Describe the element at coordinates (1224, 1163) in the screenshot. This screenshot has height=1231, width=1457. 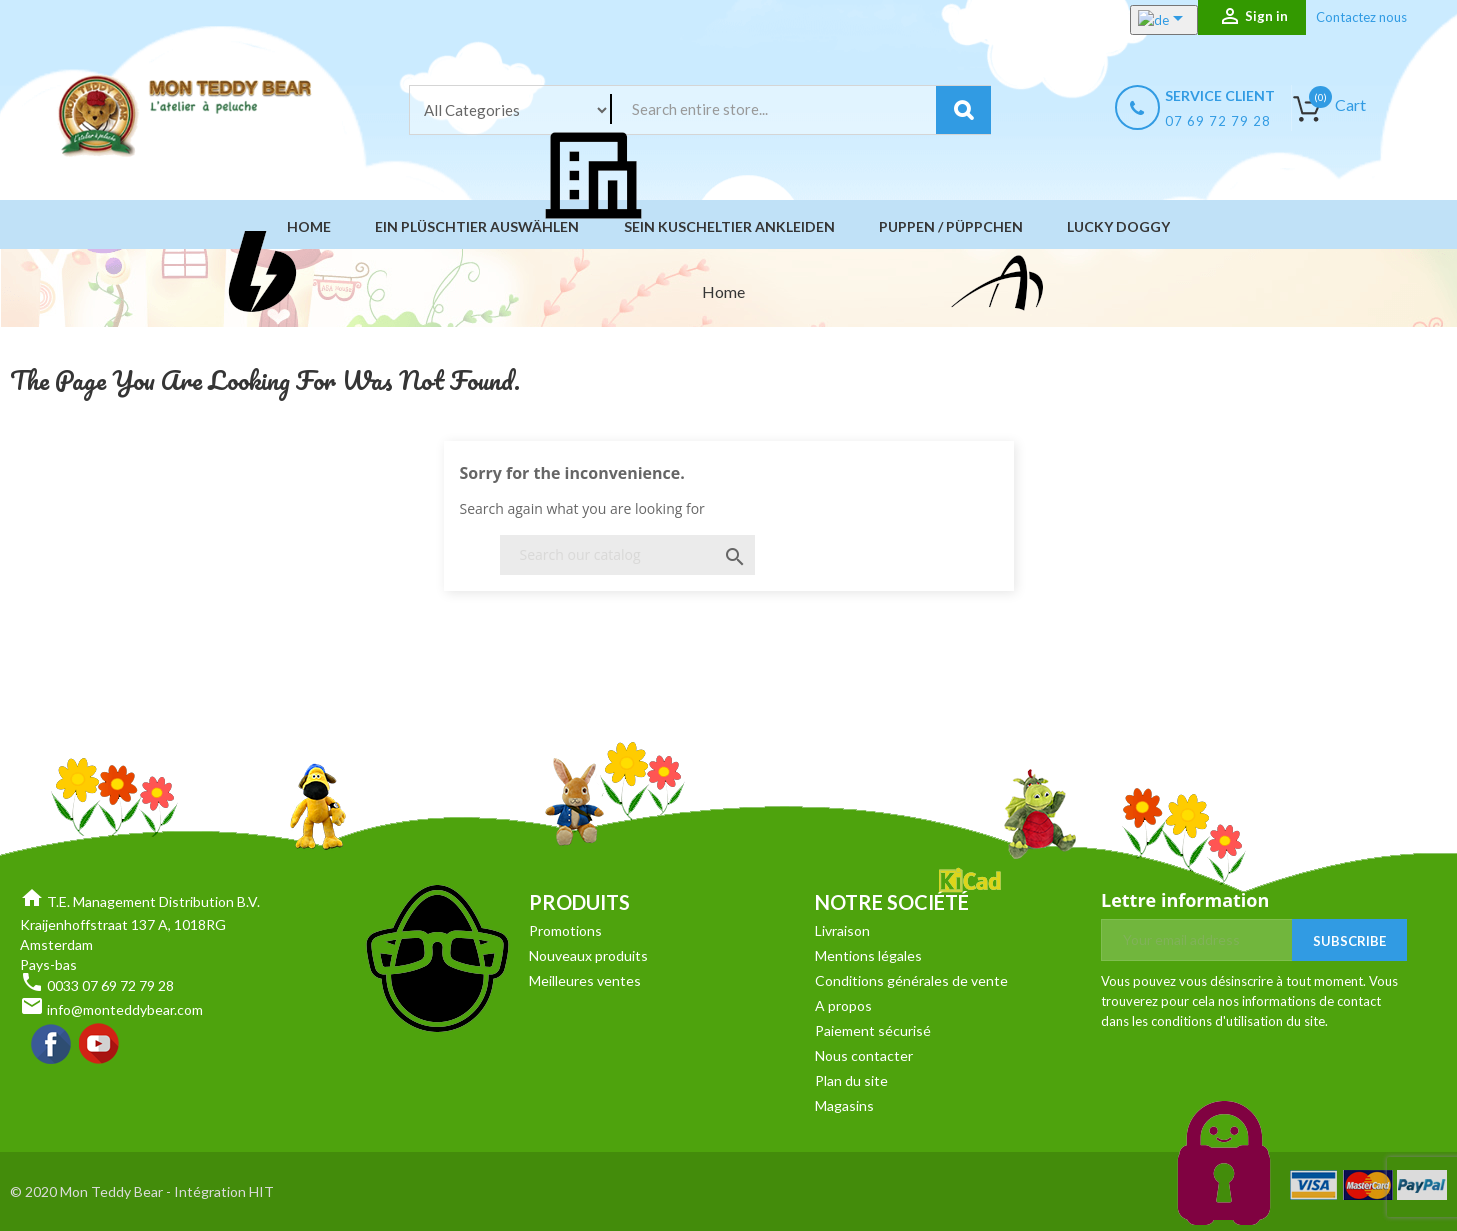
I see `open private internet access vpn app` at that location.